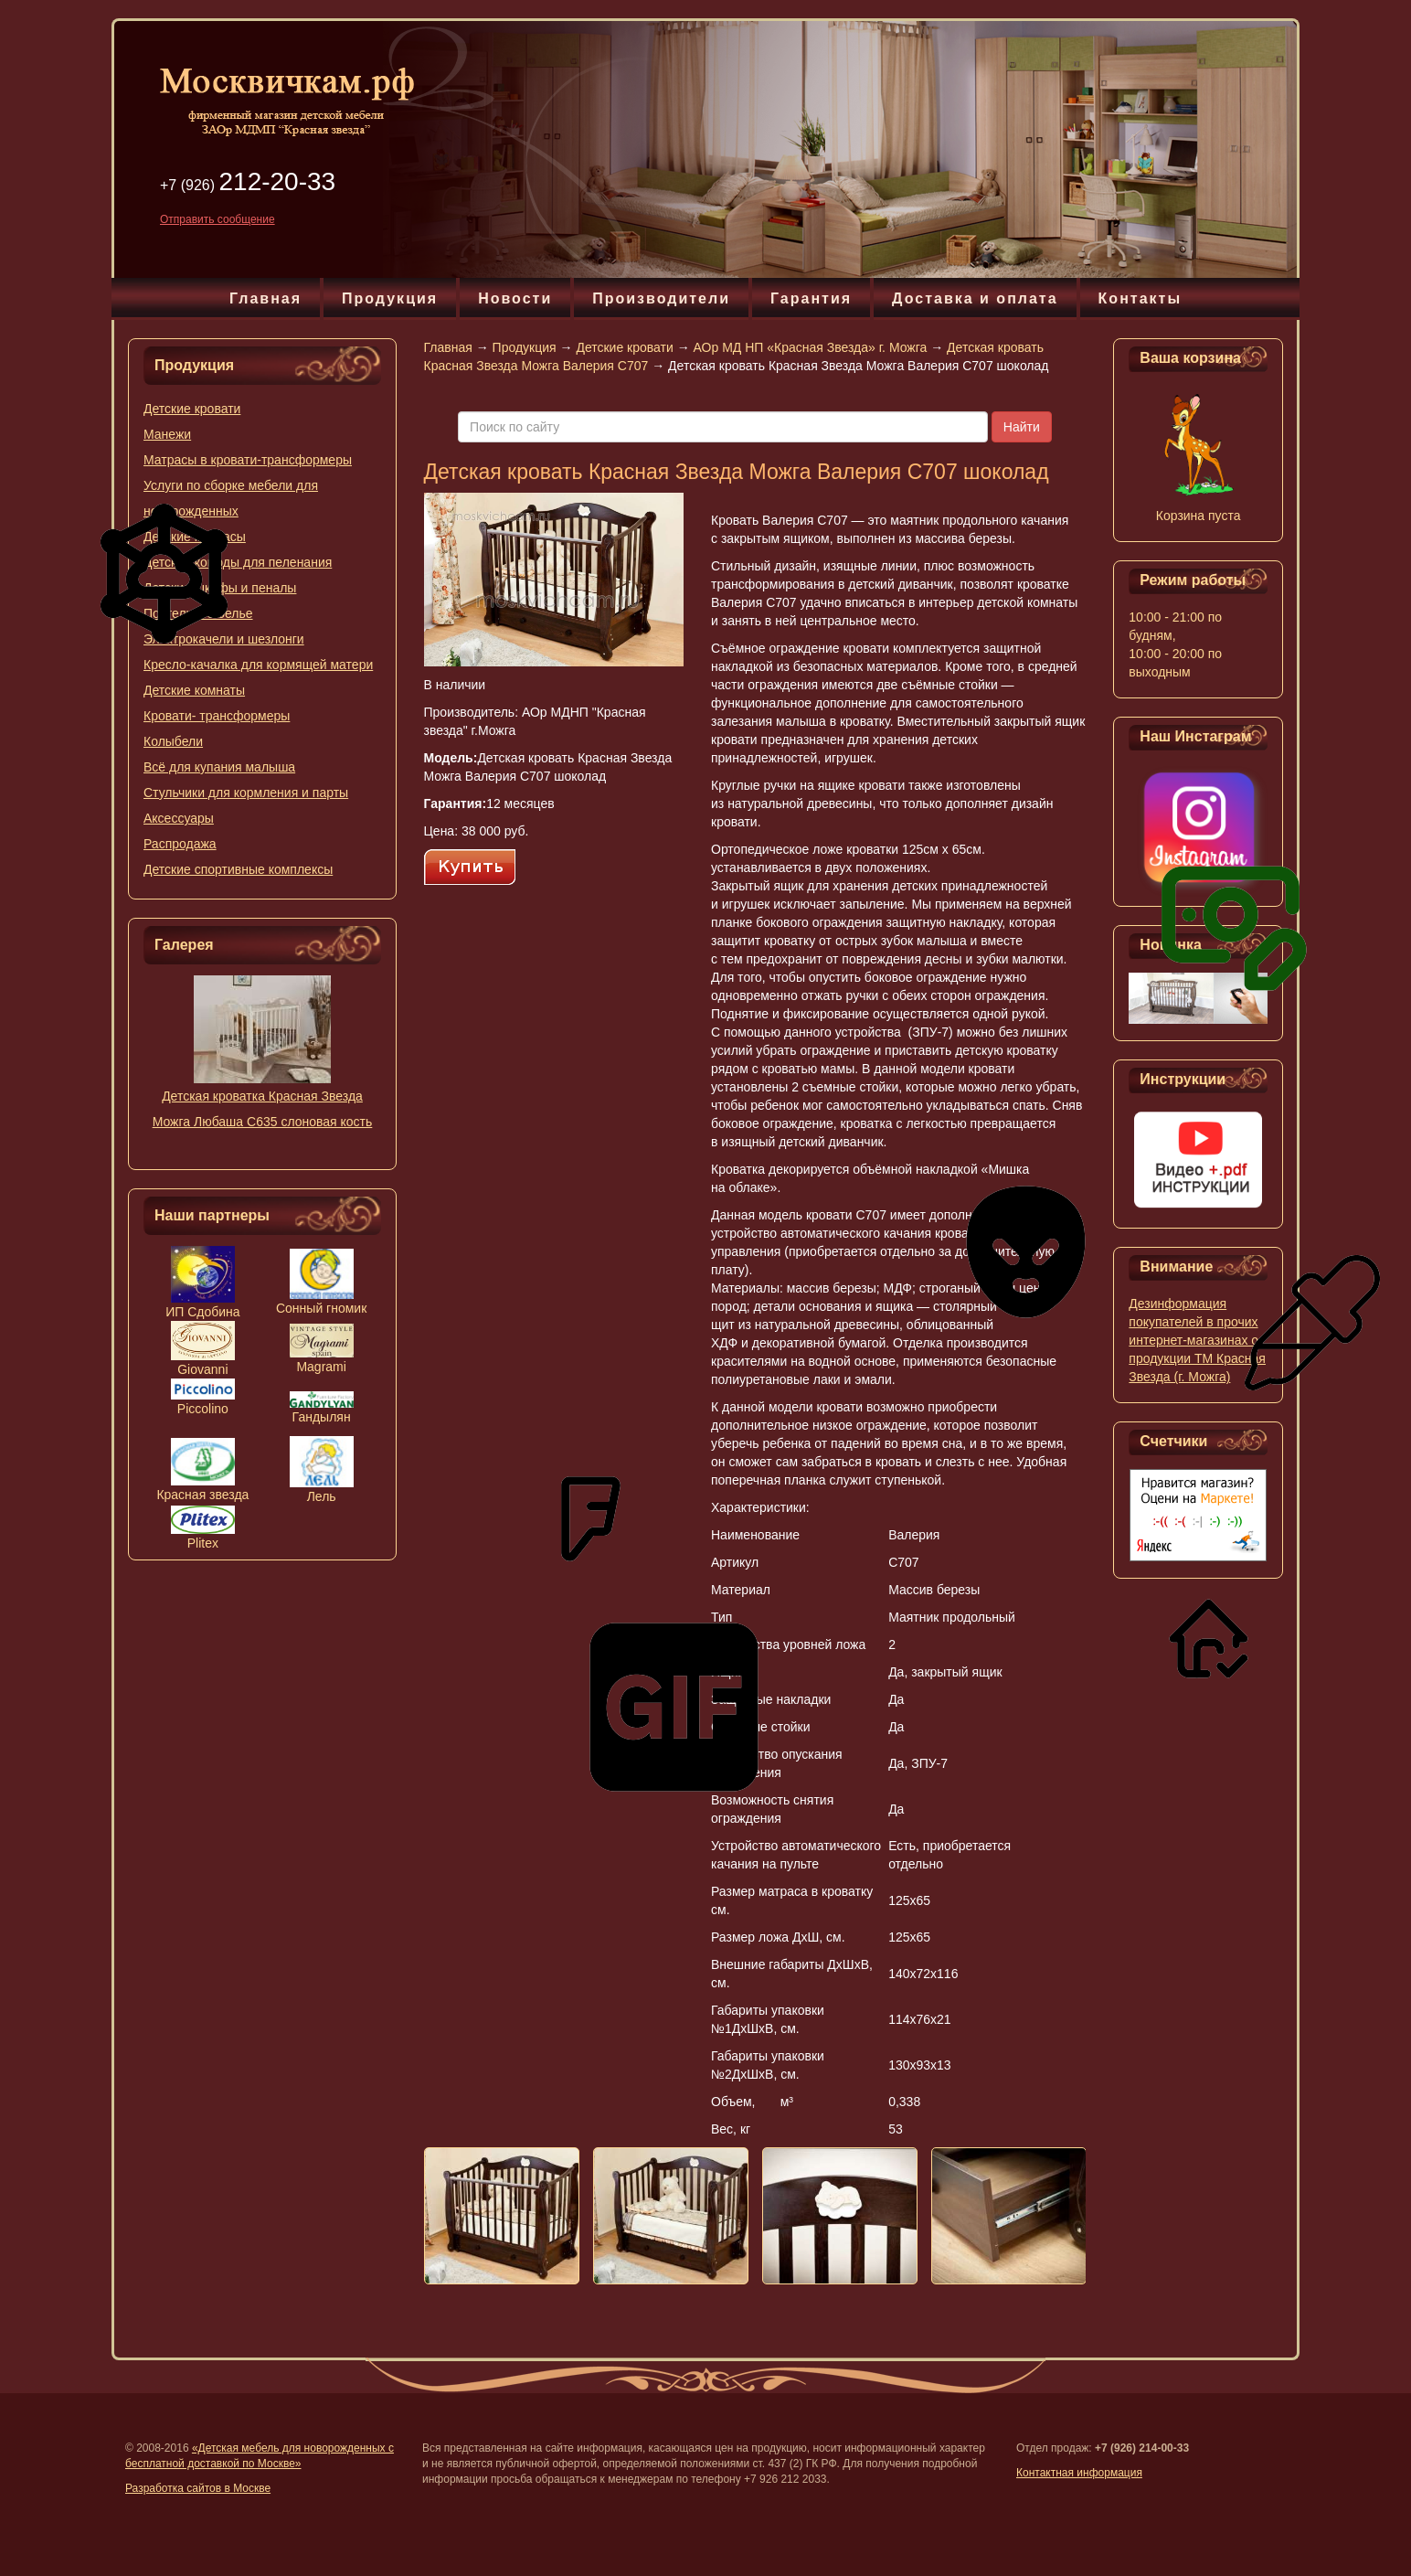  What do you see at coordinates (1025, 1251) in the screenshot?
I see `access sci-fi or space-themed content` at bounding box center [1025, 1251].